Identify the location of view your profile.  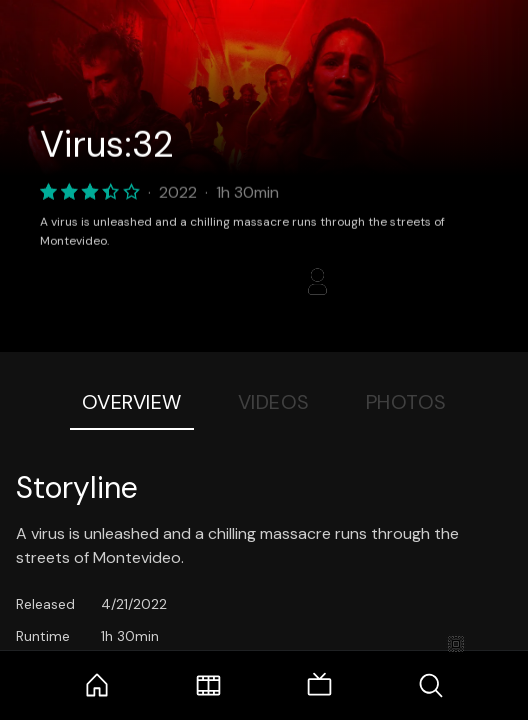
(317, 281).